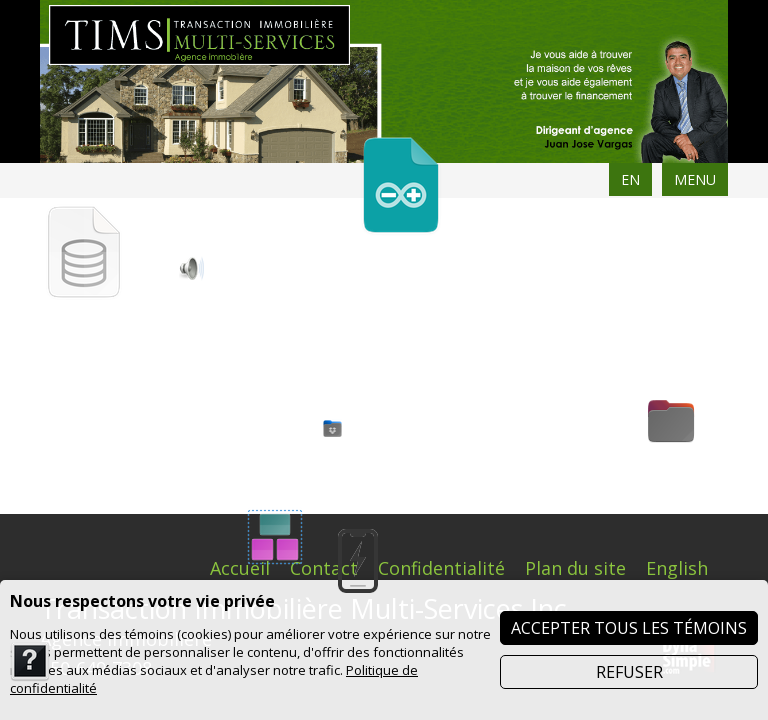 Image resolution: width=768 pixels, height=720 pixels. What do you see at coordinates (84, 252) in the screenshot?
I see `sqlite3 database file` at bounding box center [84, 252].